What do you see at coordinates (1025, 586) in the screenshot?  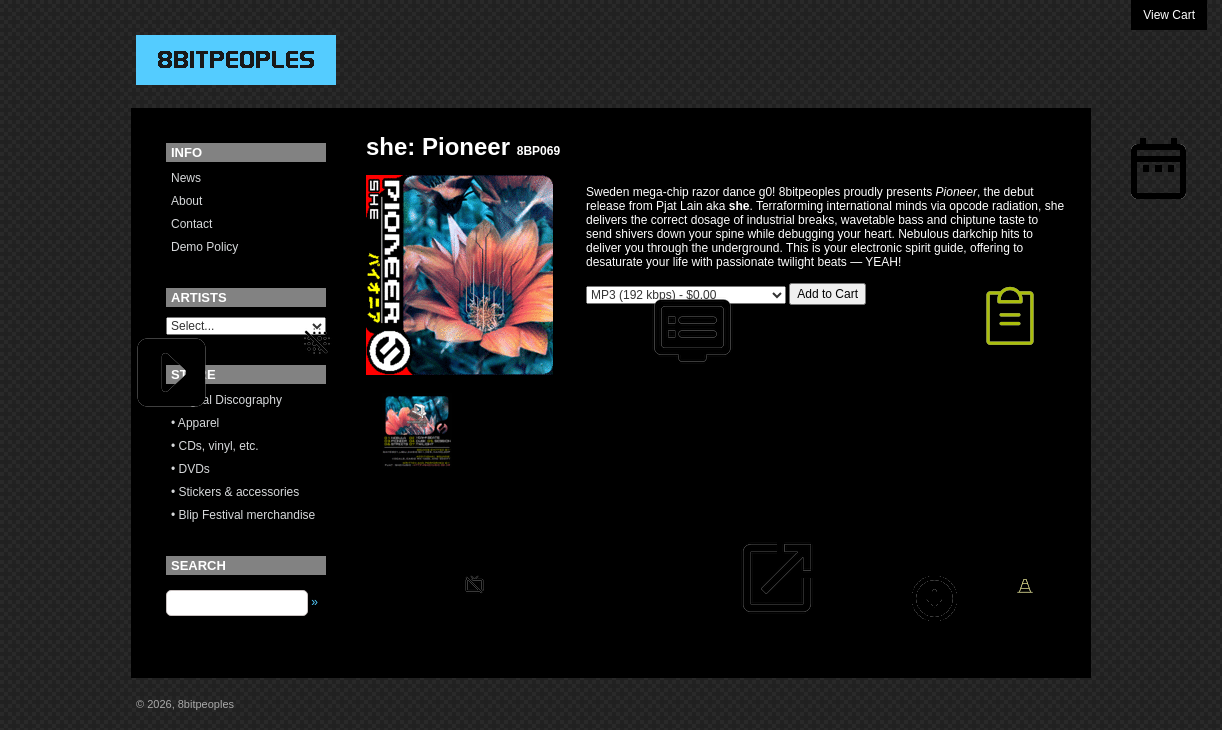 I see `indicates an area under construction or maintenance` at bounding box center [1025, 586].